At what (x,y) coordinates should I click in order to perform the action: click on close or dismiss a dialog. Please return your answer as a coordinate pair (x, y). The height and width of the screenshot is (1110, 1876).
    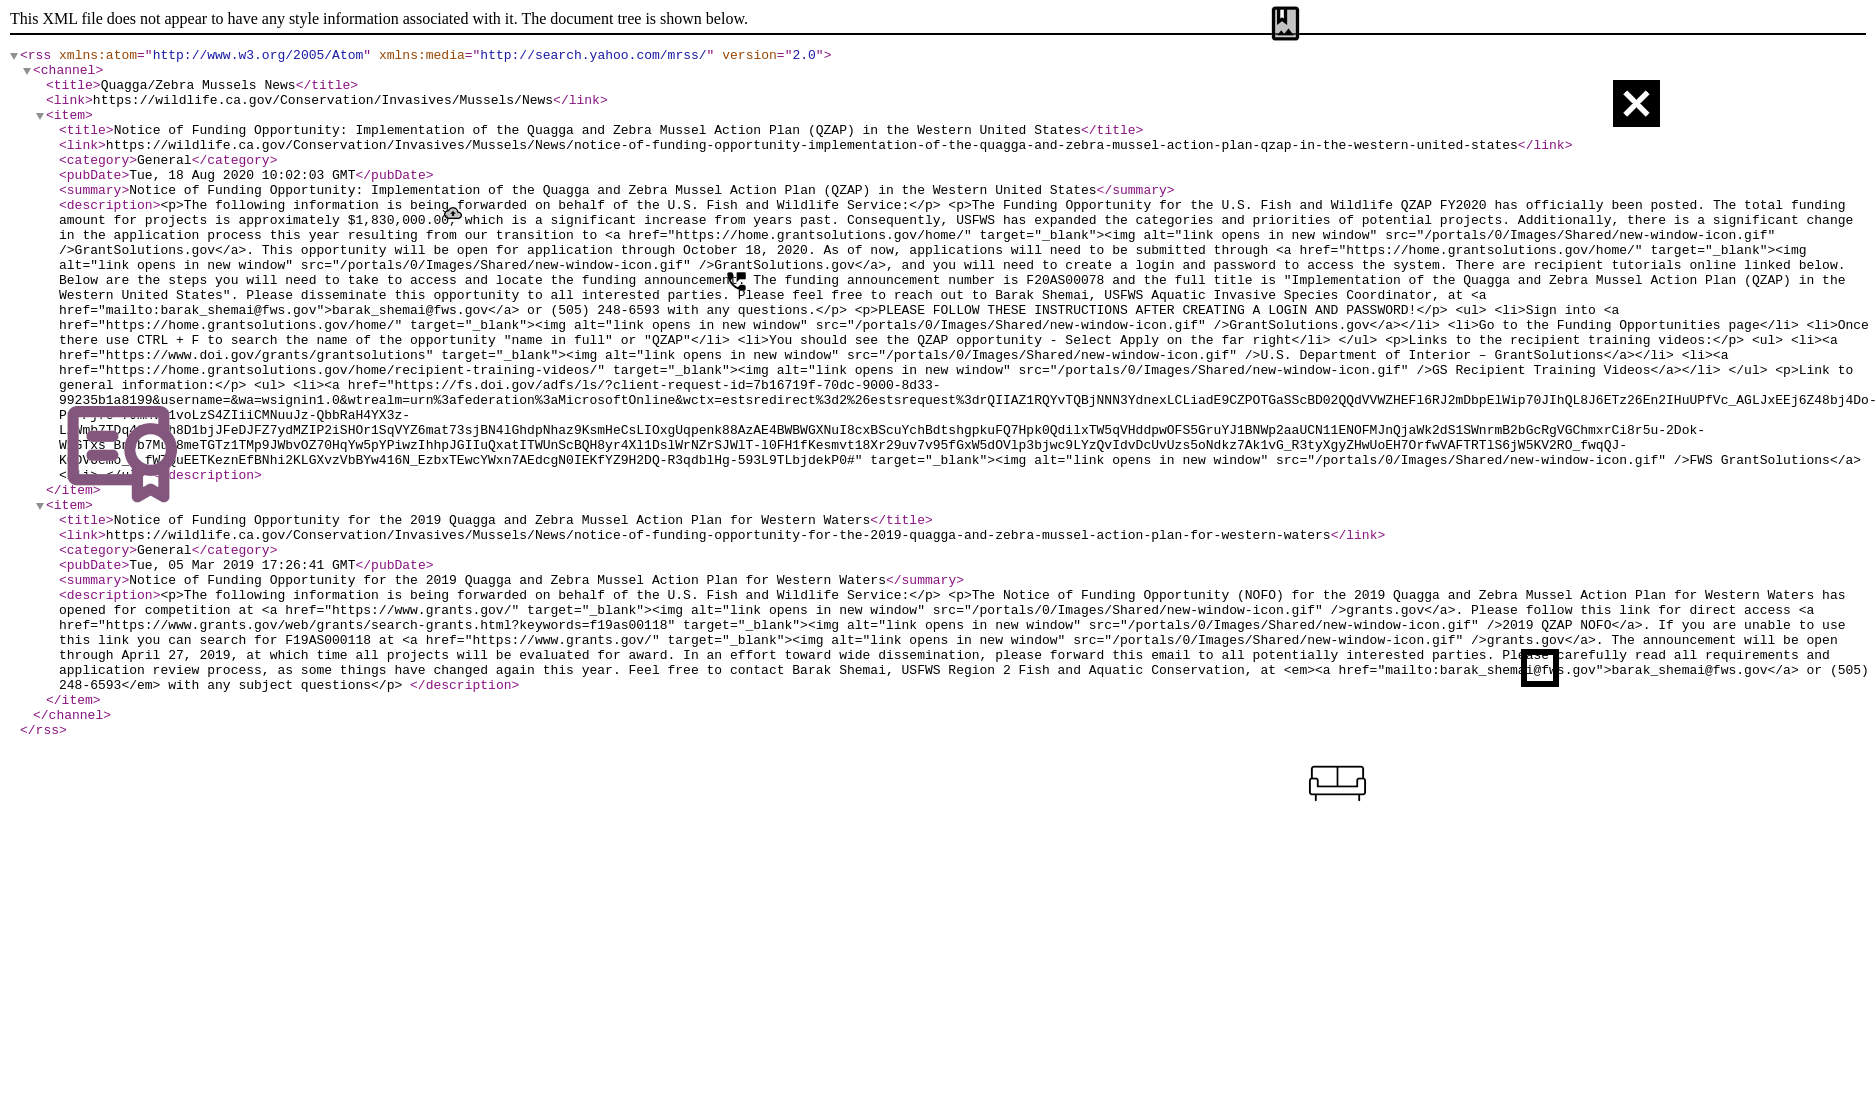
    Looking at the image, I should click on (1636, 103).